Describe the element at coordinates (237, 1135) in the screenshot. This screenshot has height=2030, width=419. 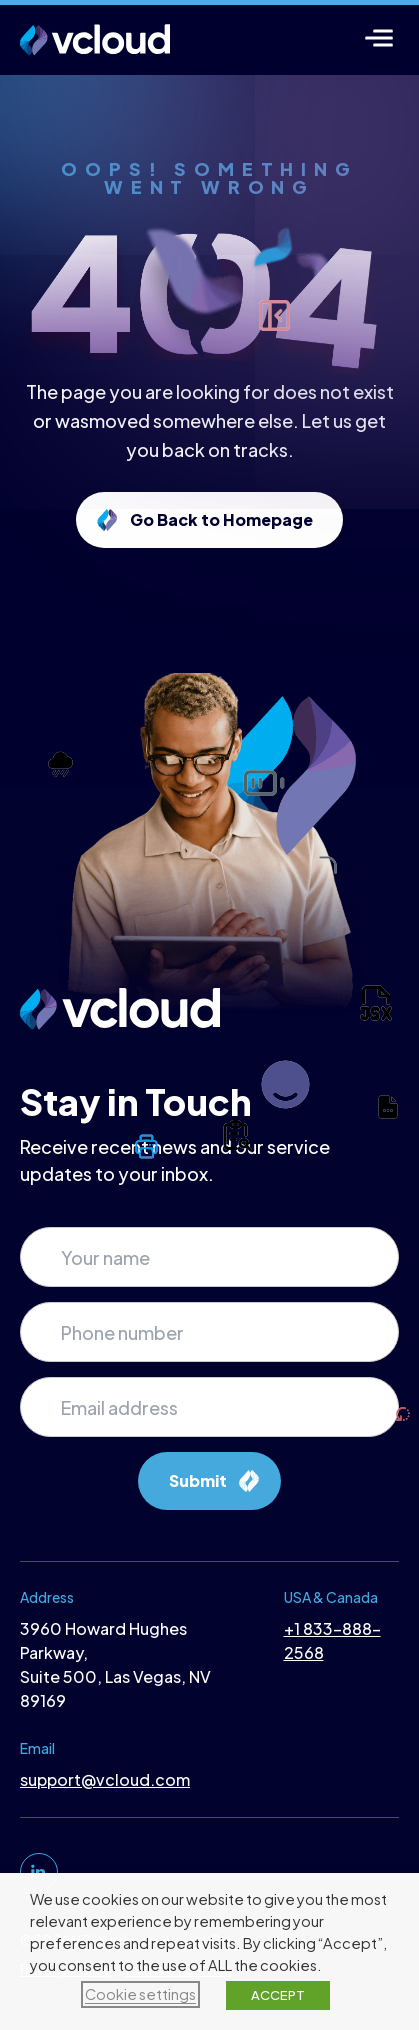
I see `search through reports or documents` at that location.